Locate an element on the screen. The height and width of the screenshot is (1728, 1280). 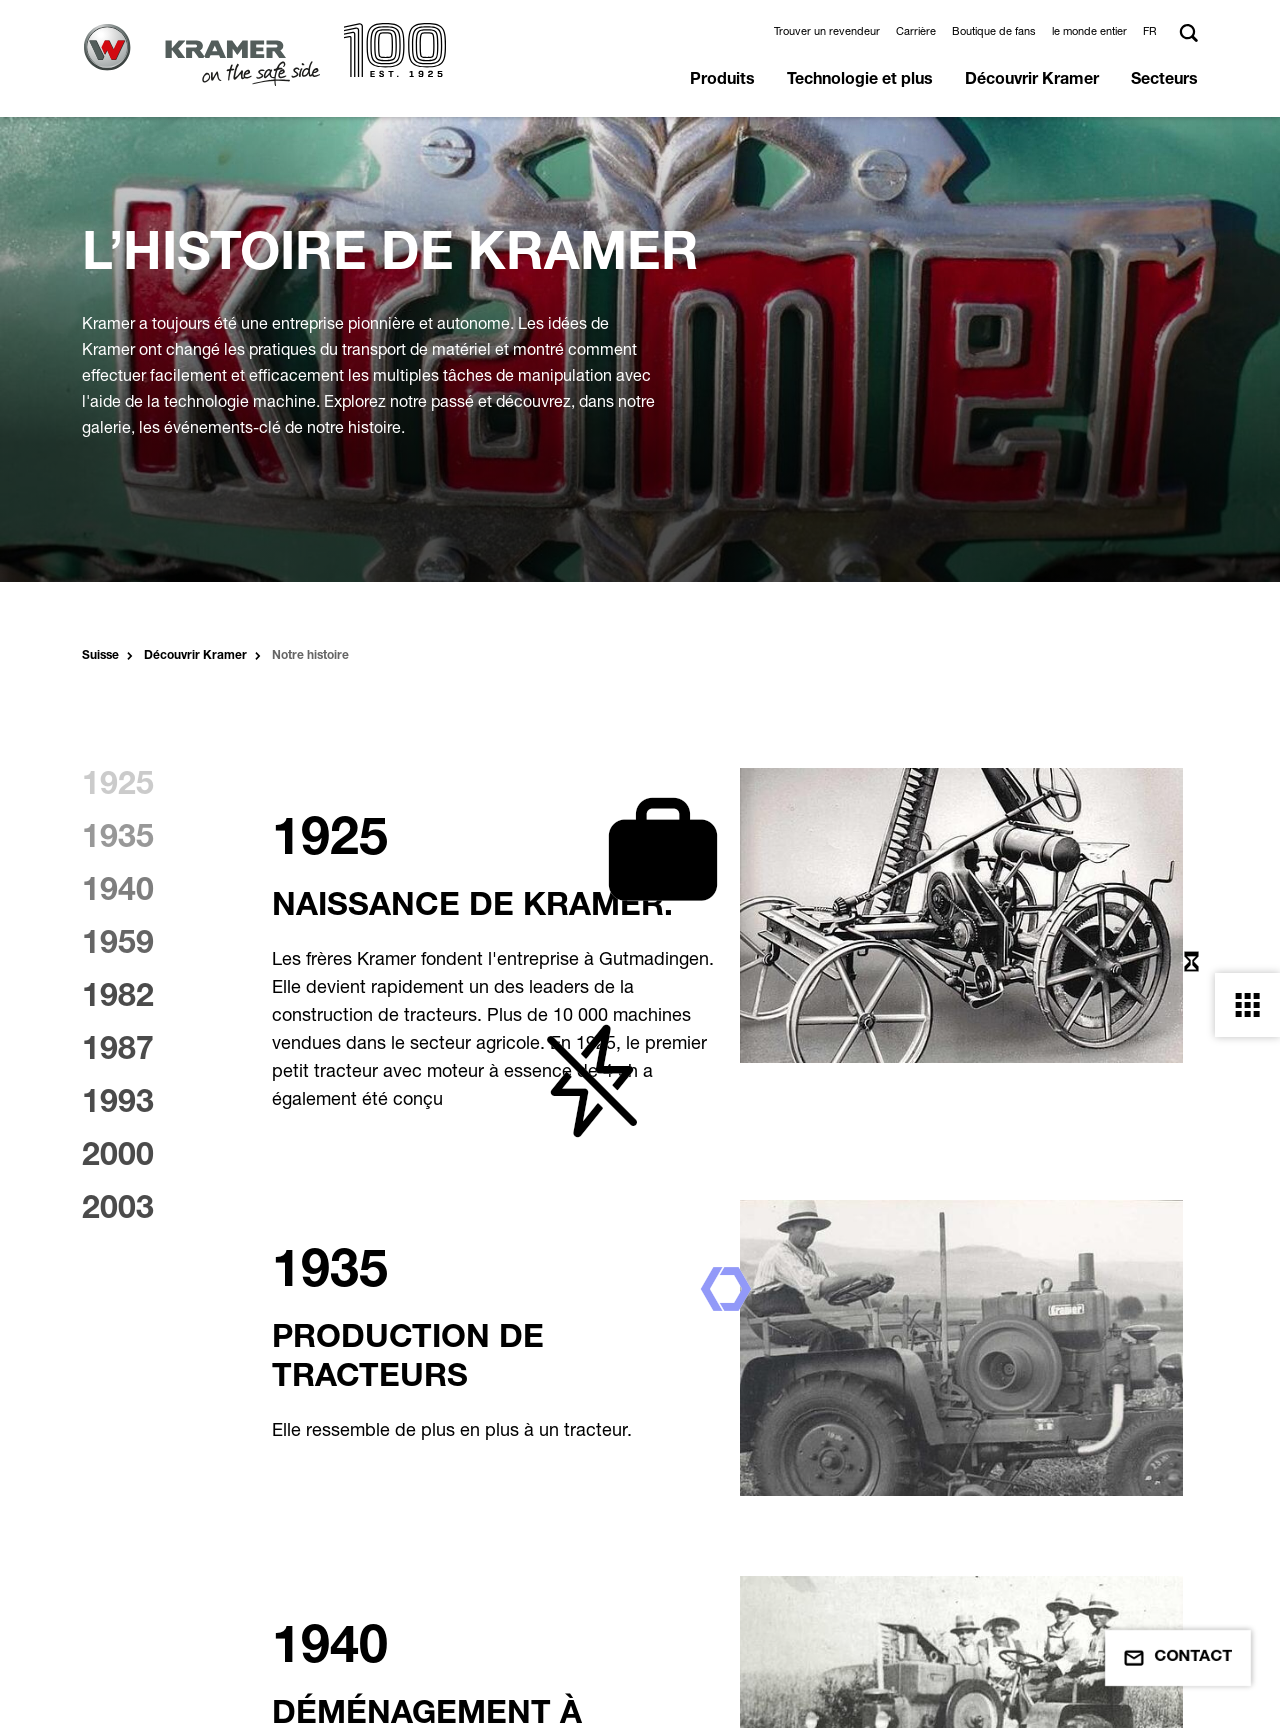
web components logo is located at coordinates (726, 1289).